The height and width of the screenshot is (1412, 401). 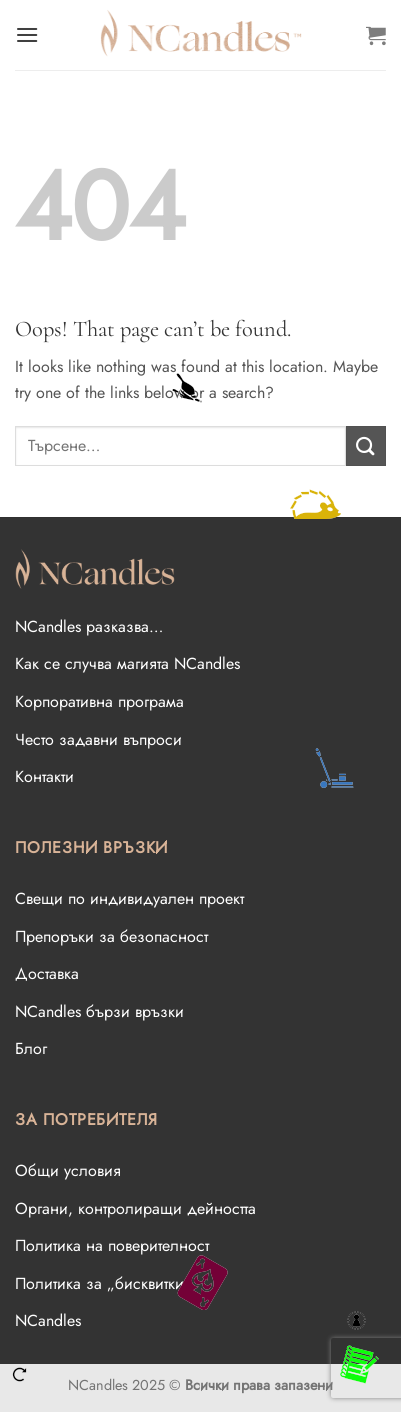 What do you see at coordinates (187, 388) in the screenshot?
I see `craft or upgrade items at the forge` at bounding box center [187, 388].